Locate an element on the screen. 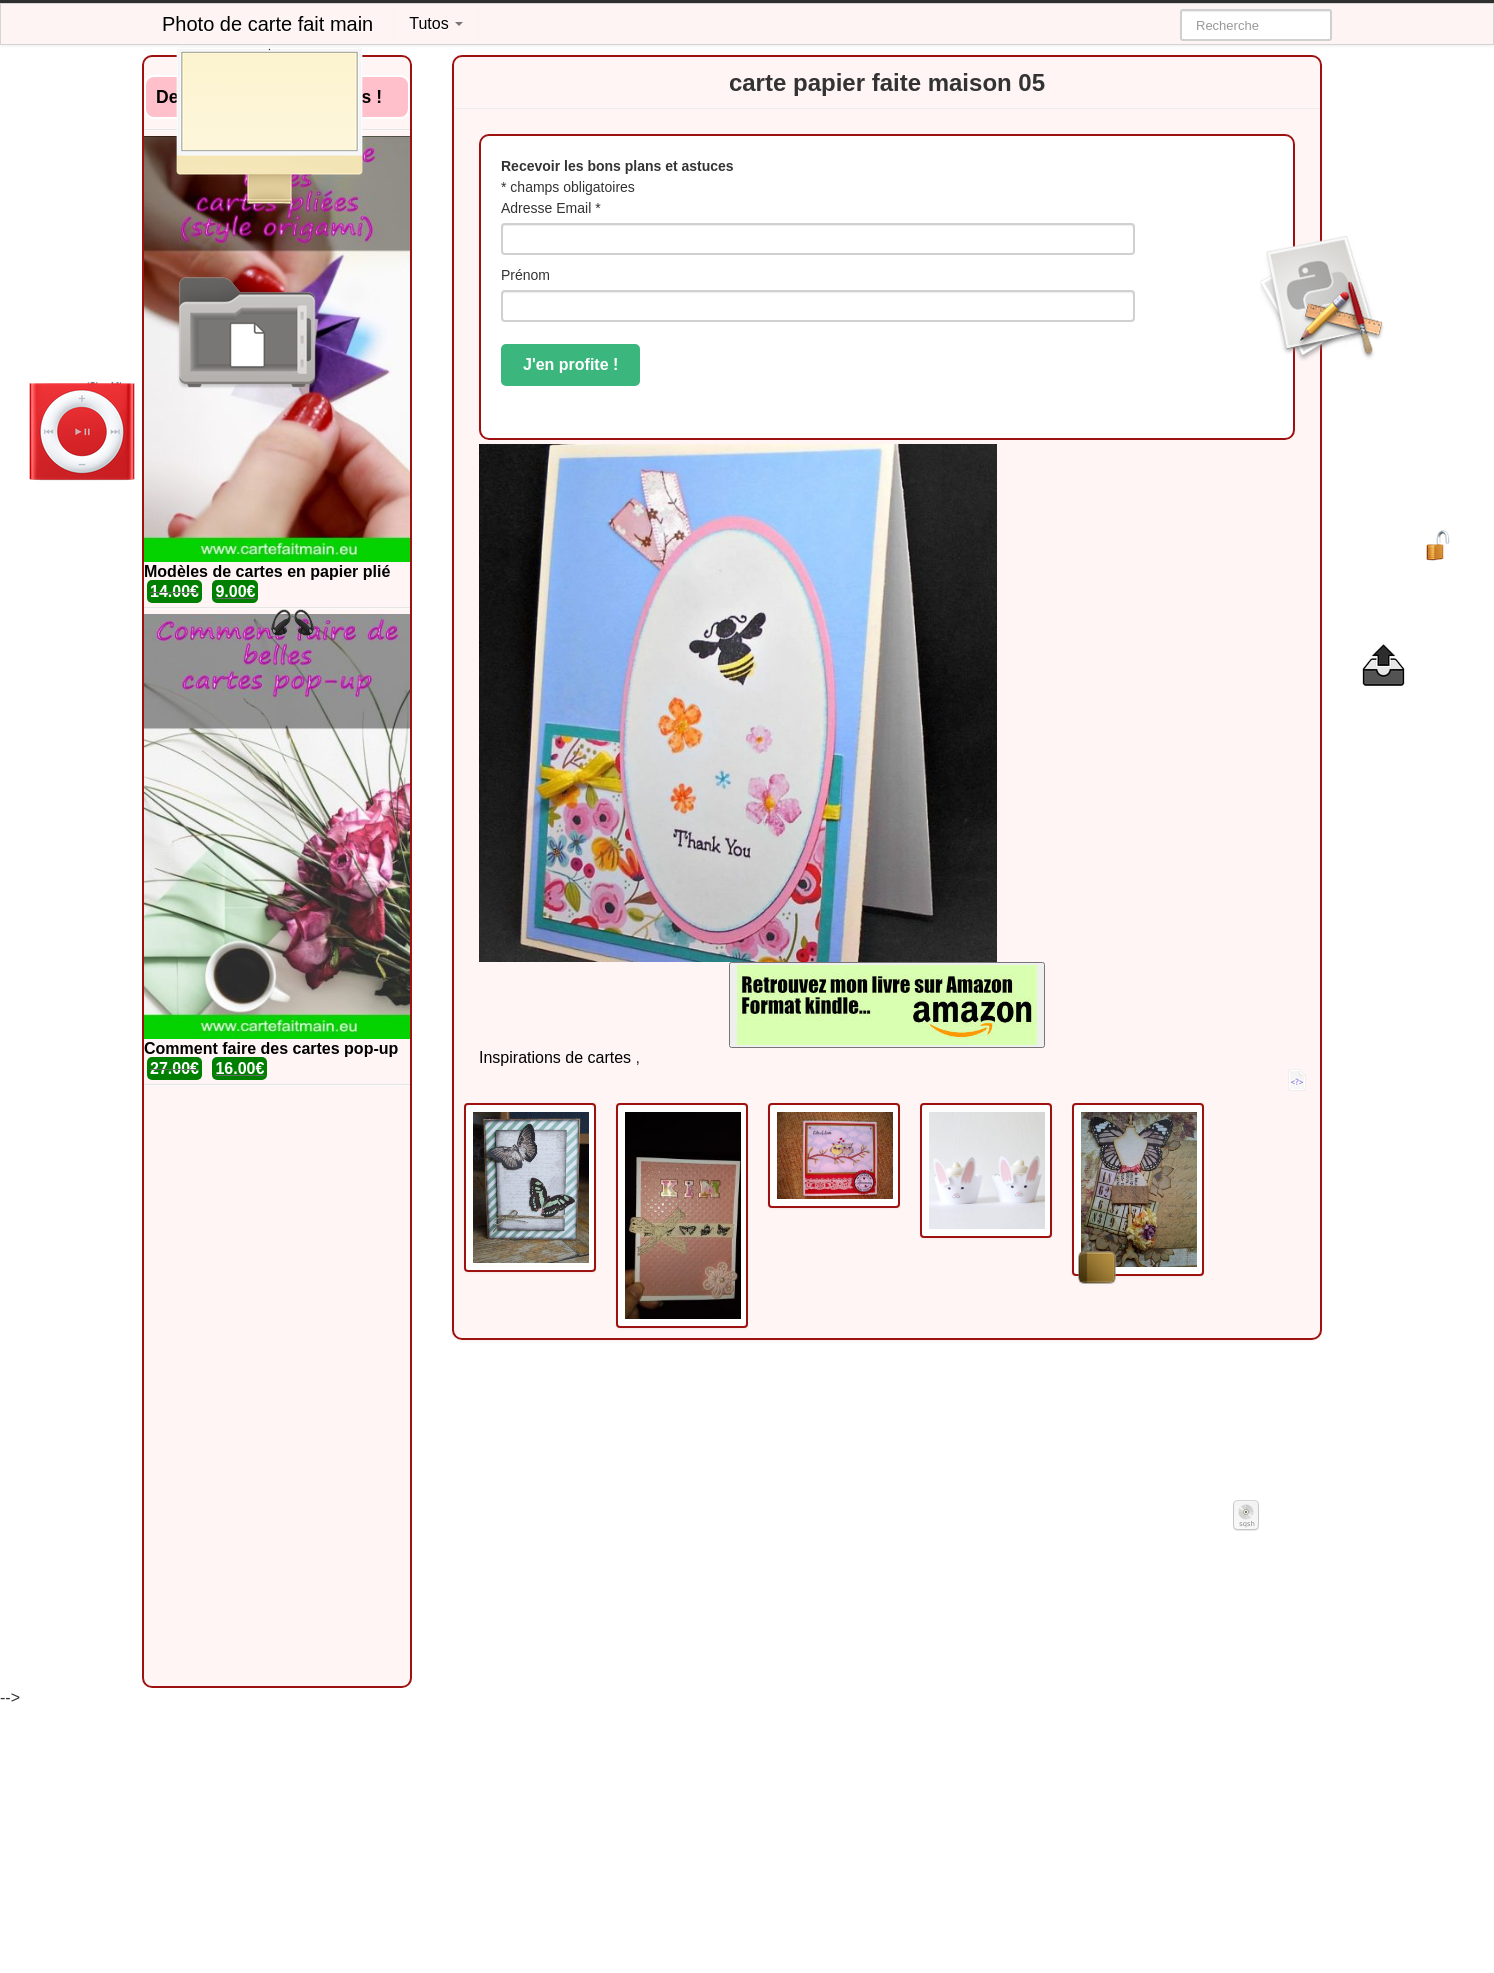 This screenshot has height=1973, width=1494. access your desktop folder is located at coordinates (1097, 1266).